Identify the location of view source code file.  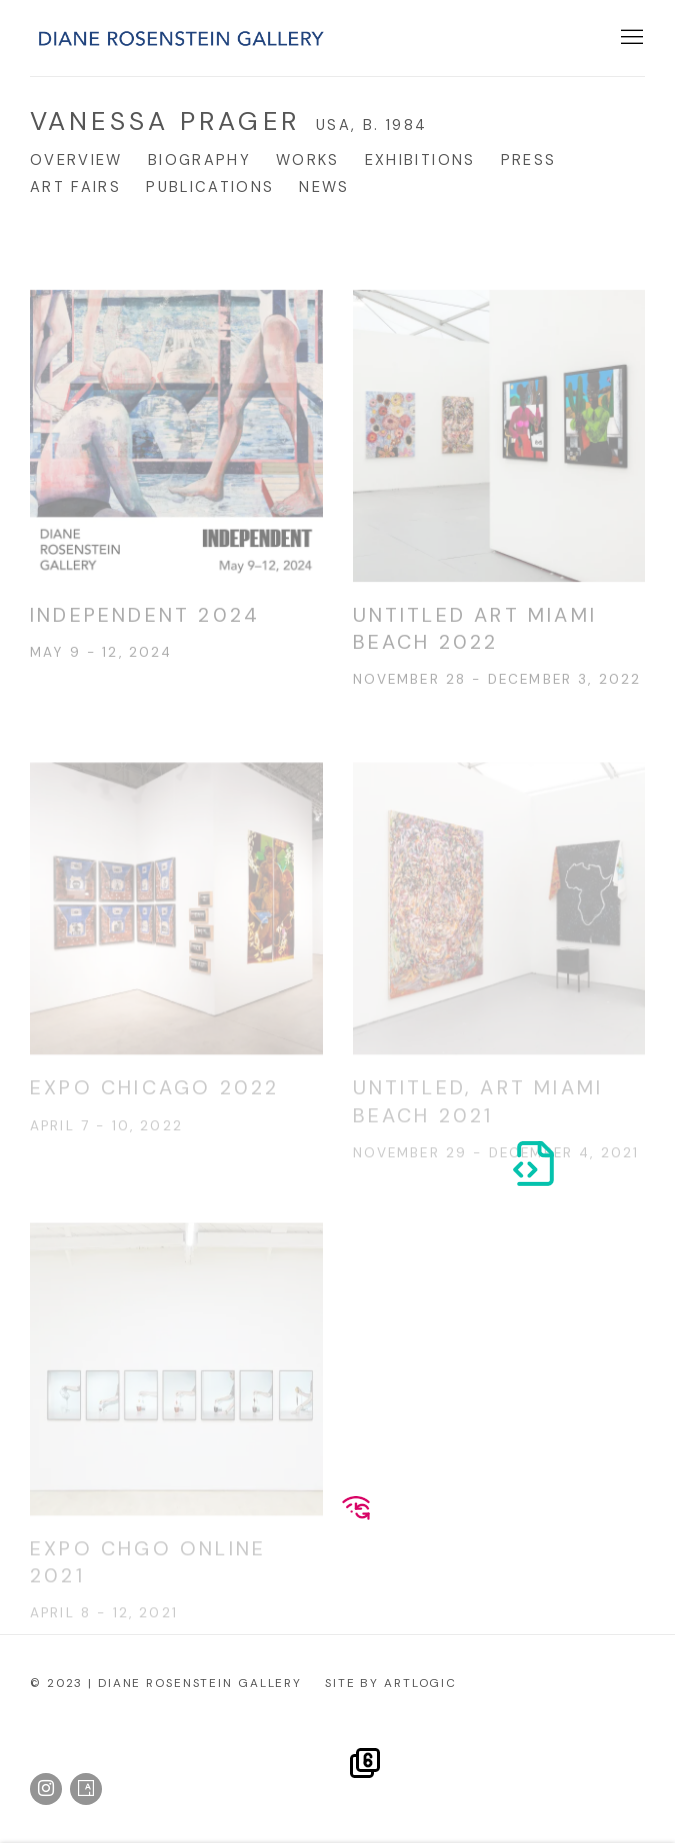
(535, 1163).